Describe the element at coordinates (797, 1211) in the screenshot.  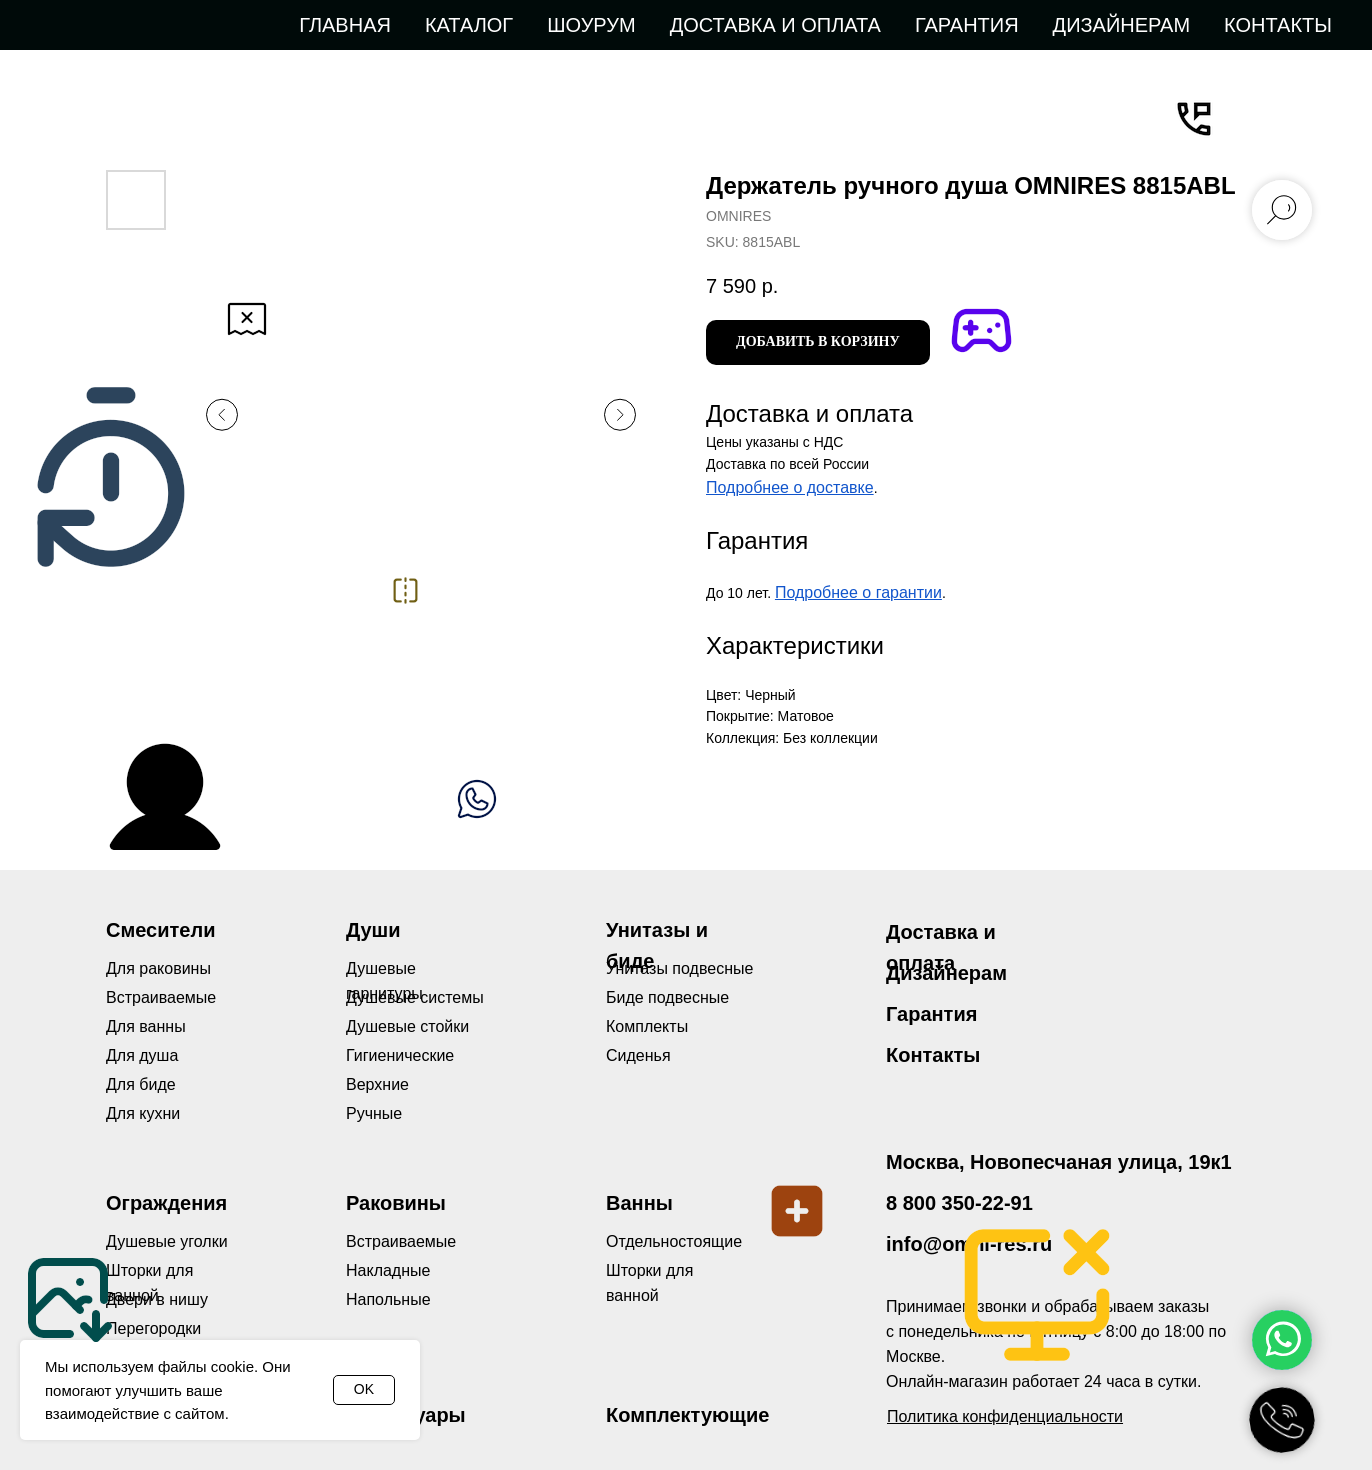
I see `add a new item` at that location.